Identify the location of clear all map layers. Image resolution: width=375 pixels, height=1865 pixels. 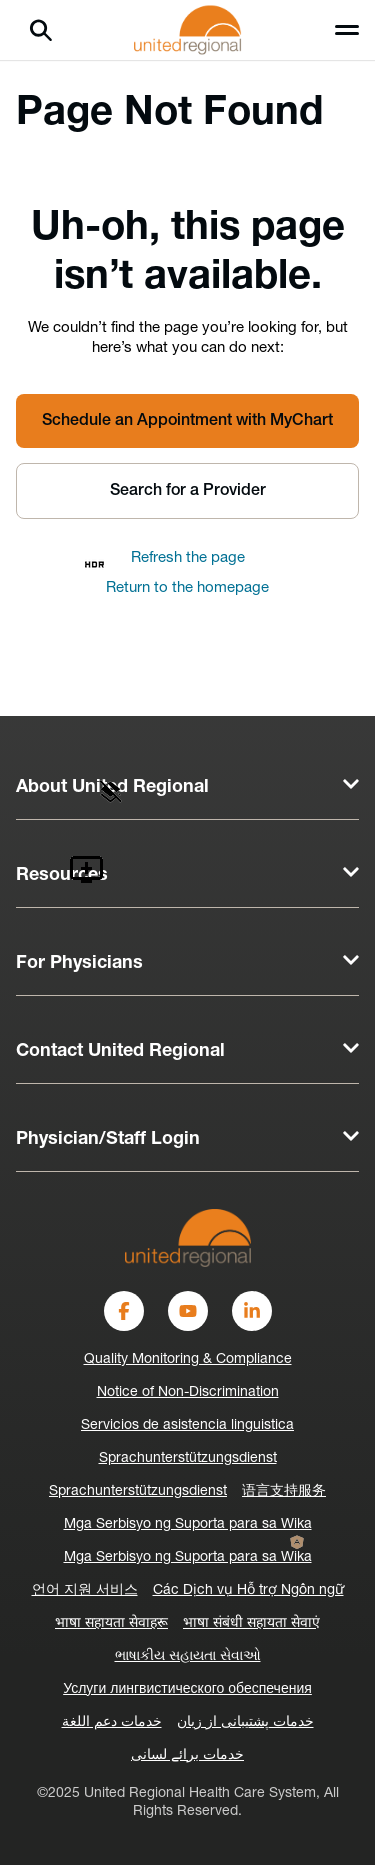
(110, 792).